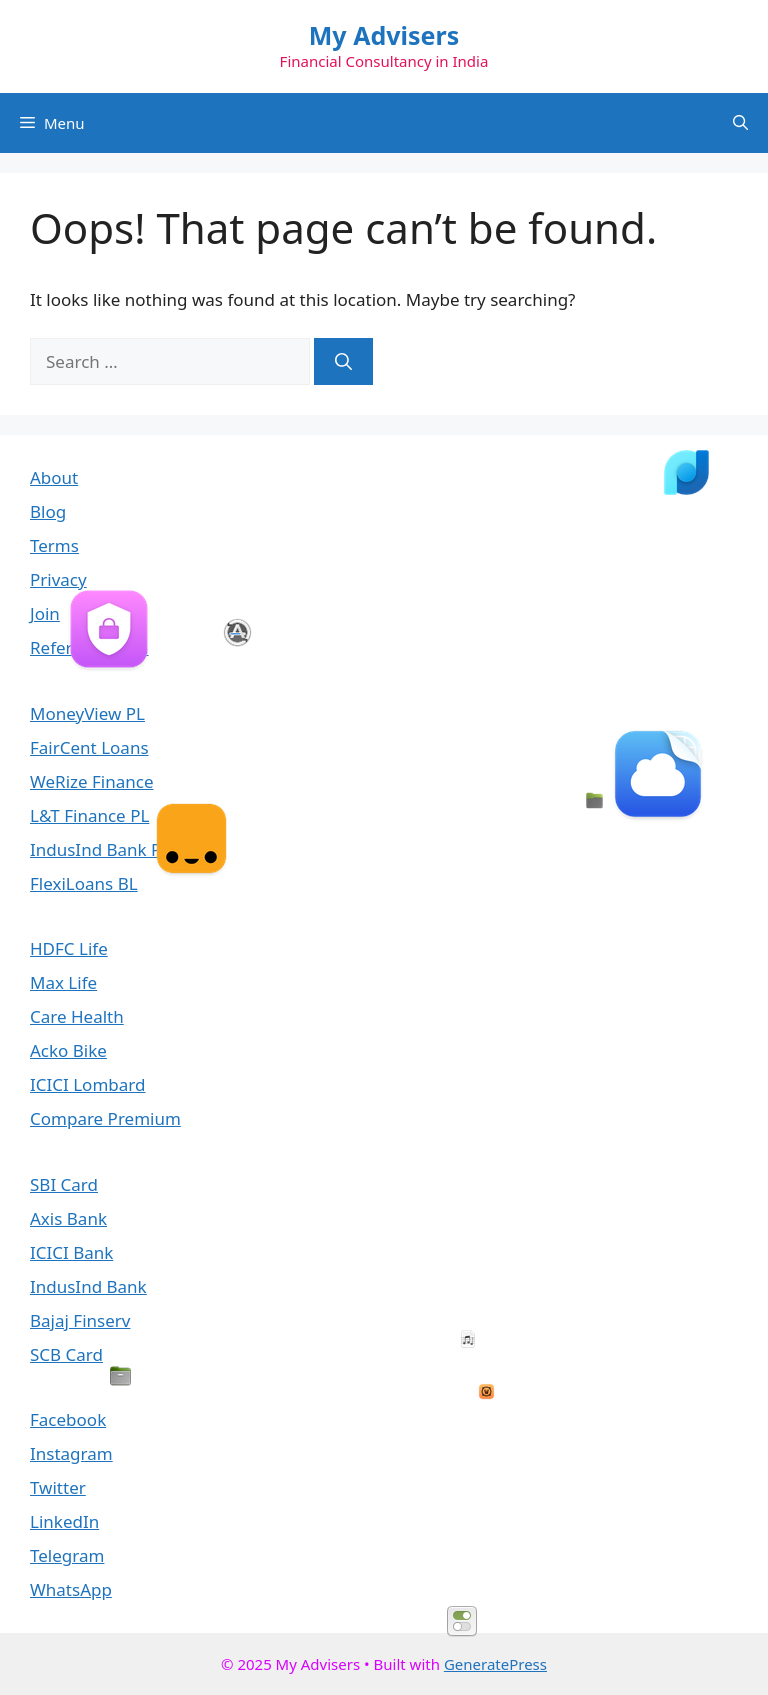 The width and height of the screenshot is (768, 1695). Describe the element at coordinates (237, 632) in the screenshot. I see `check for available software updates` at that location.